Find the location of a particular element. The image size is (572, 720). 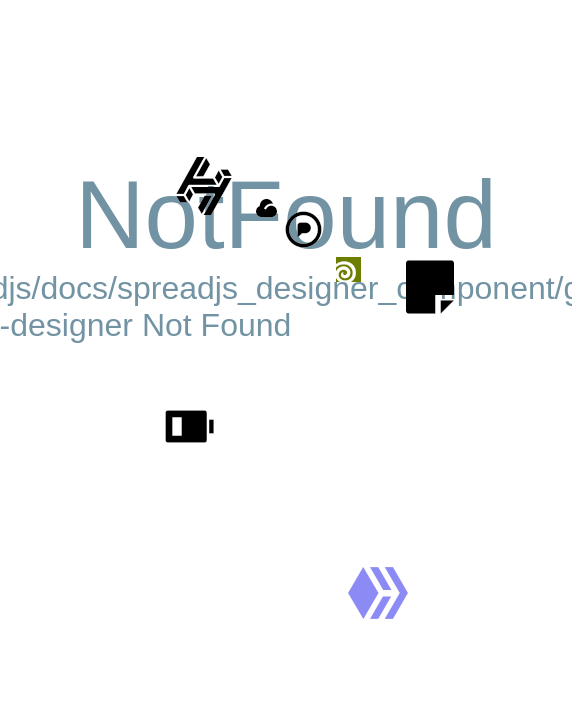

indicates low battery status is located at coordinates (188, 426).